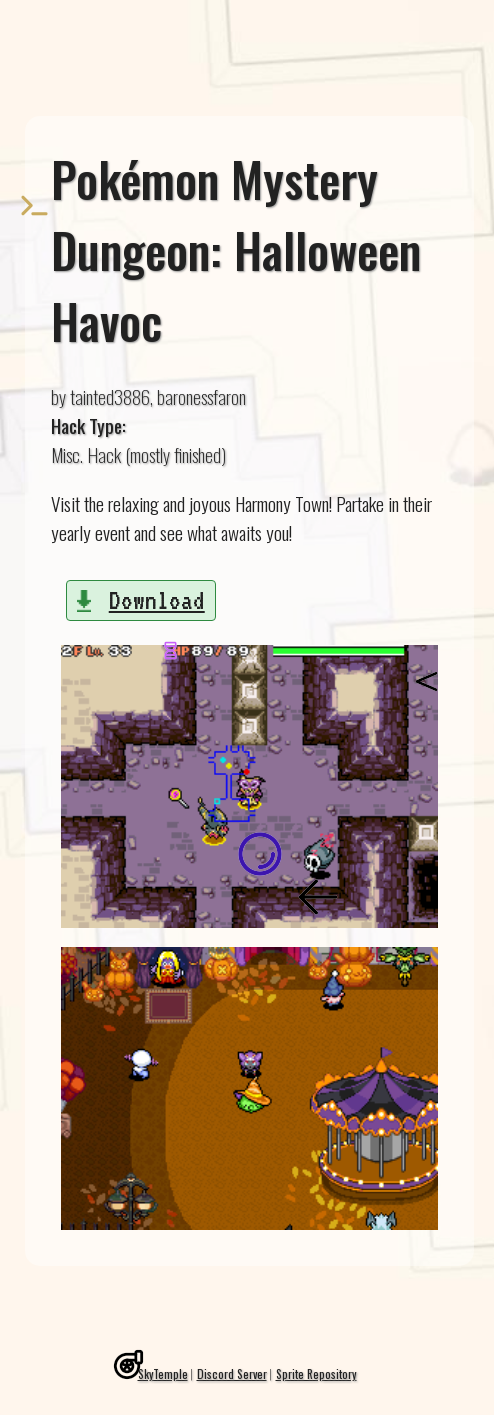 This screenshot has width=494, height=1415. Describe the element at coordinates (318, 897) in the screenshot. I see `go back to the previous screen` at that location.